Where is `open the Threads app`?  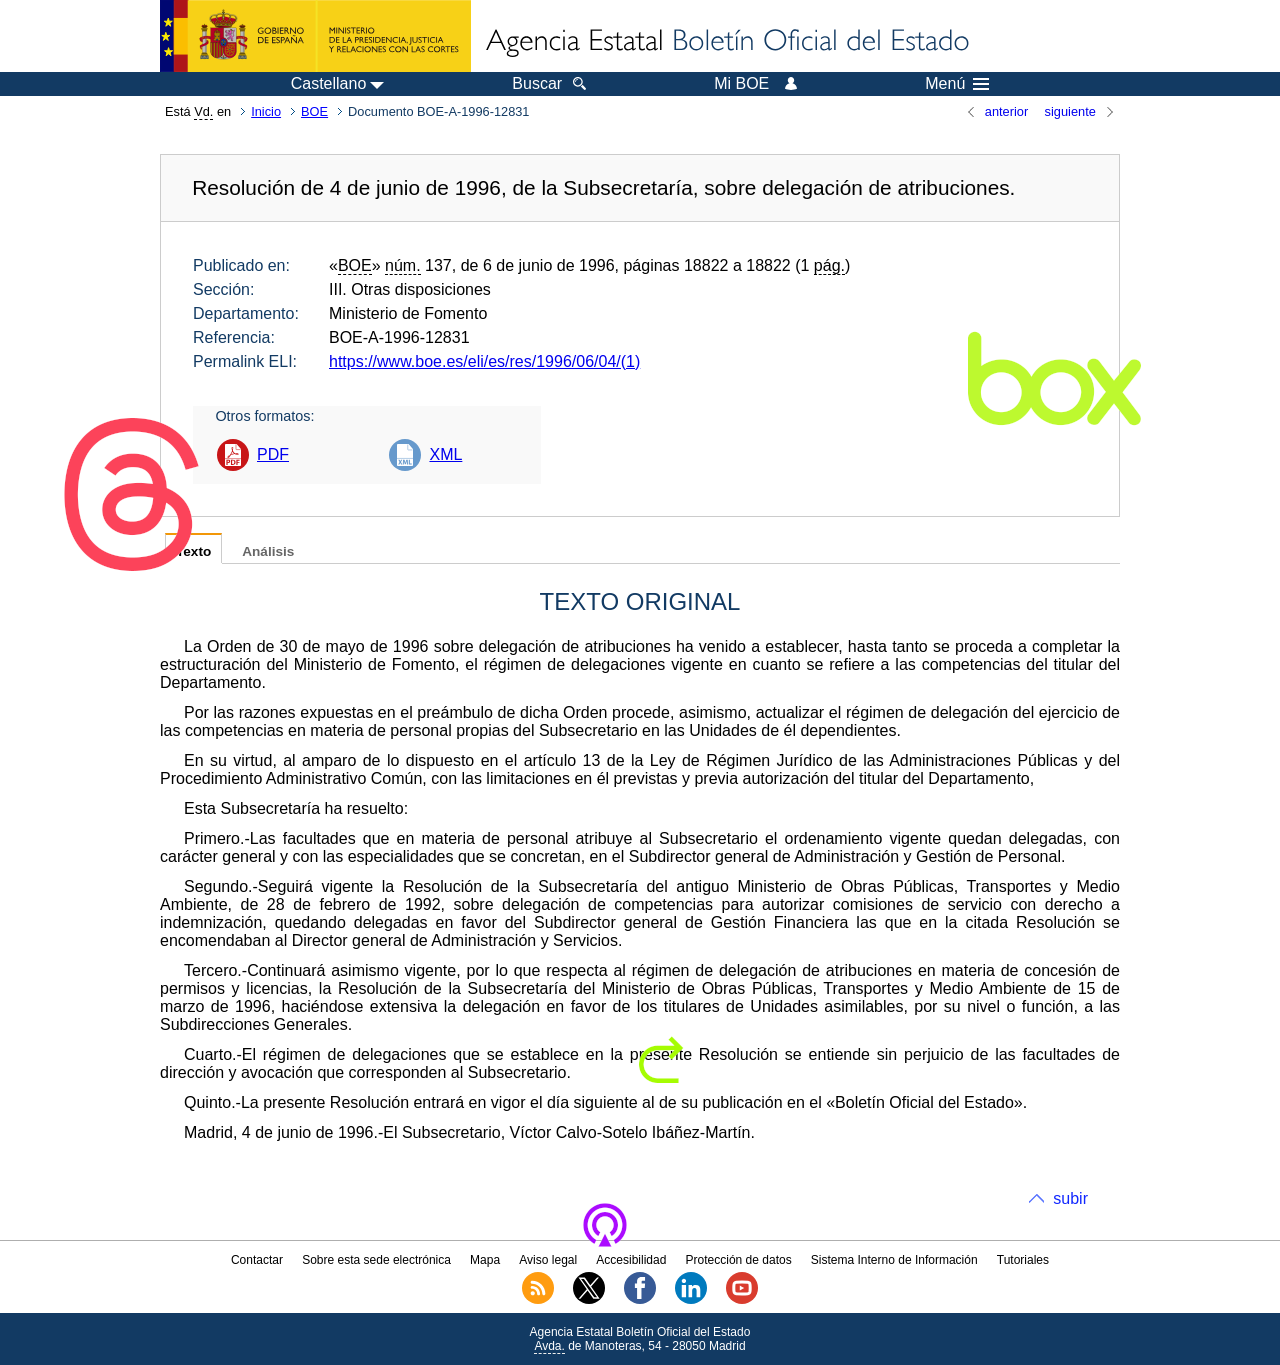
open the Threads app is located at coordinates (131, 494).